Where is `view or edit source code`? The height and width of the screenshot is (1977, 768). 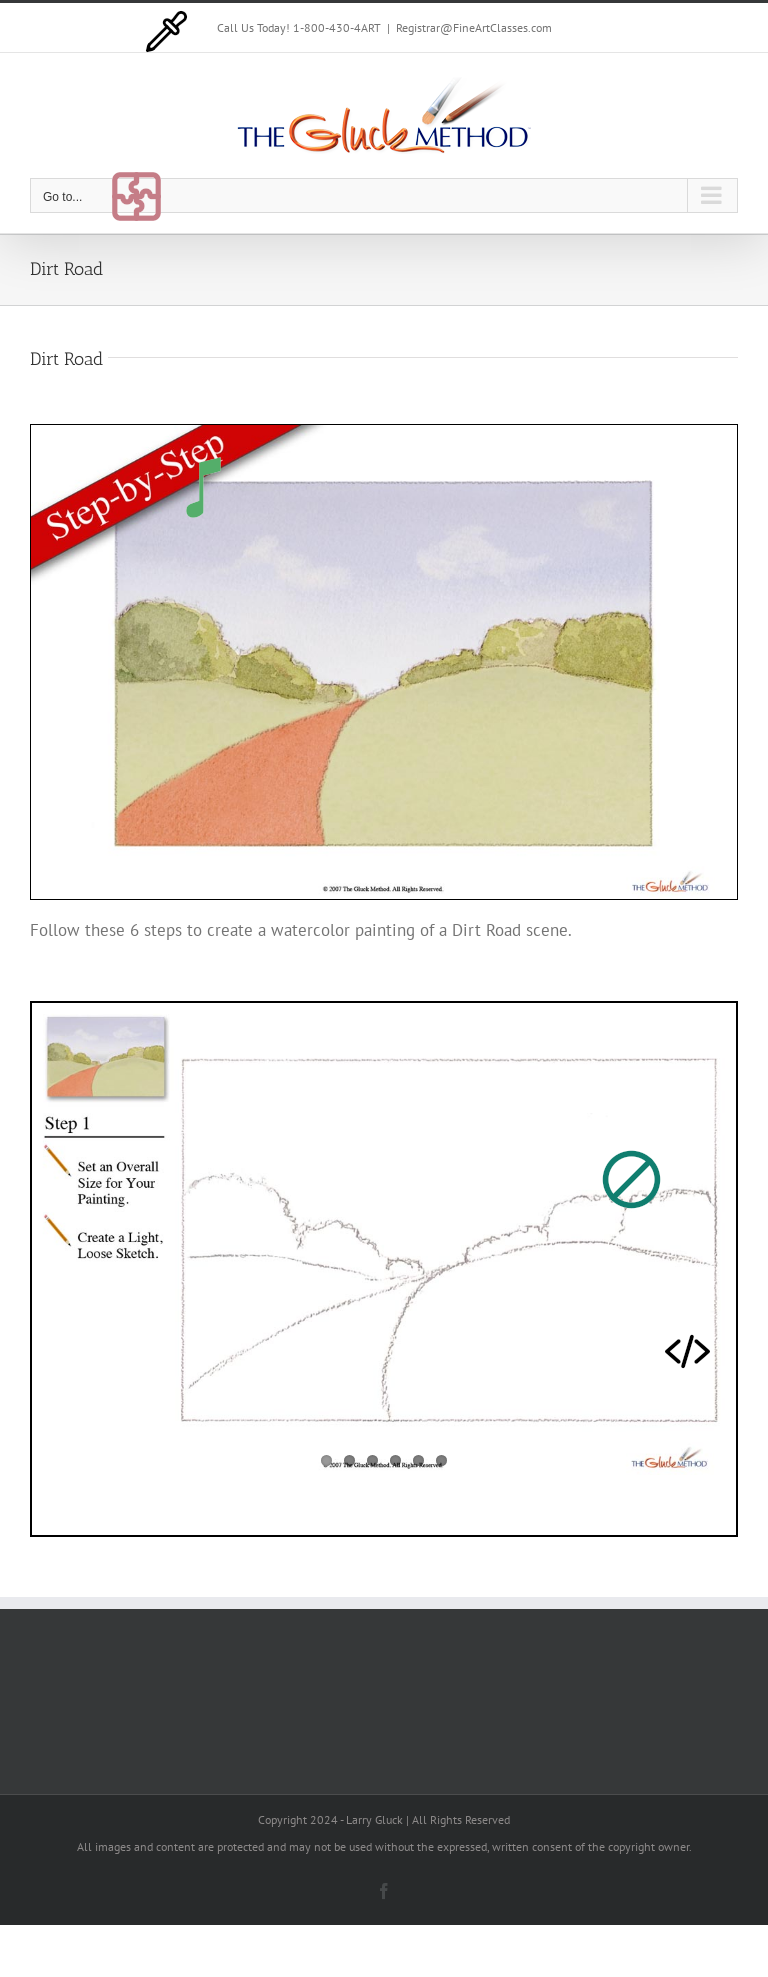 view or edit source code is located at coordinates (687, 1351).